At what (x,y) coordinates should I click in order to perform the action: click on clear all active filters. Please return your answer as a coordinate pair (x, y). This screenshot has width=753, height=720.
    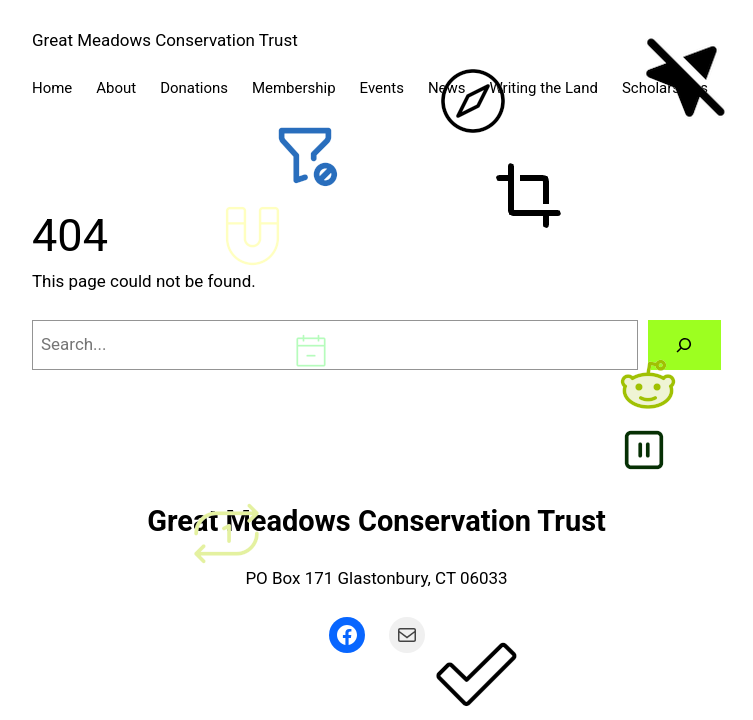
    Looking at the image, I should click on (305, 154).